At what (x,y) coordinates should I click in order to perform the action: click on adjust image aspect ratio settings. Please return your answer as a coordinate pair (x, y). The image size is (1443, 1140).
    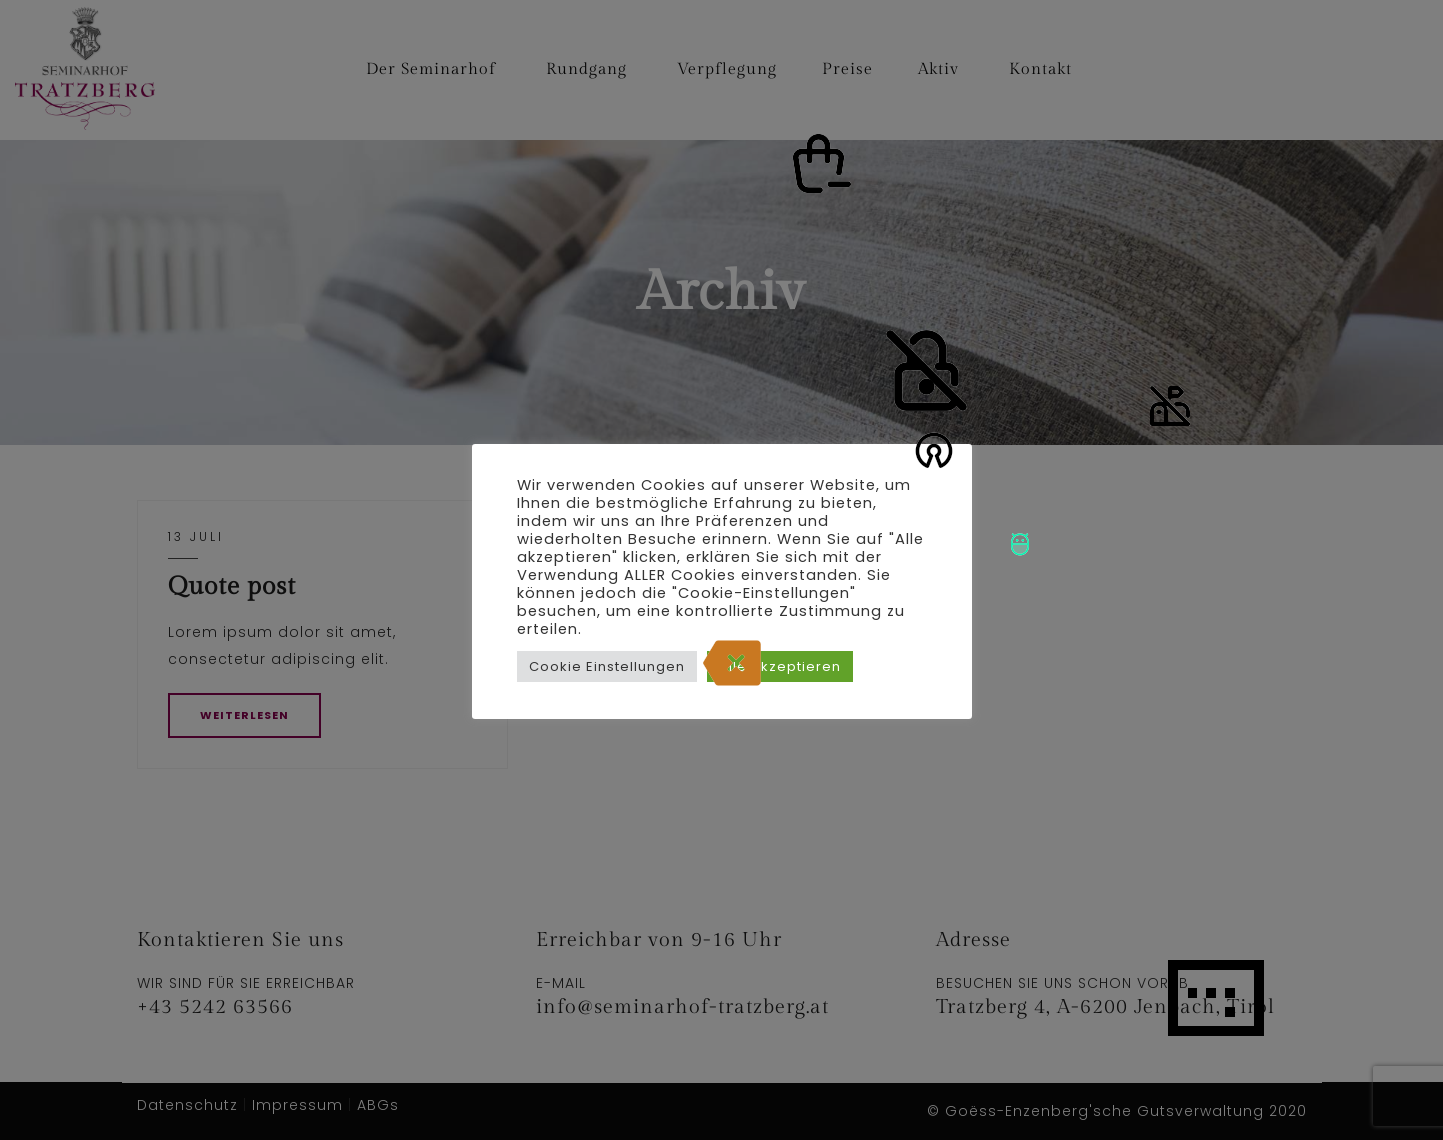
    Looking at the image, I should click on (1216, 998).